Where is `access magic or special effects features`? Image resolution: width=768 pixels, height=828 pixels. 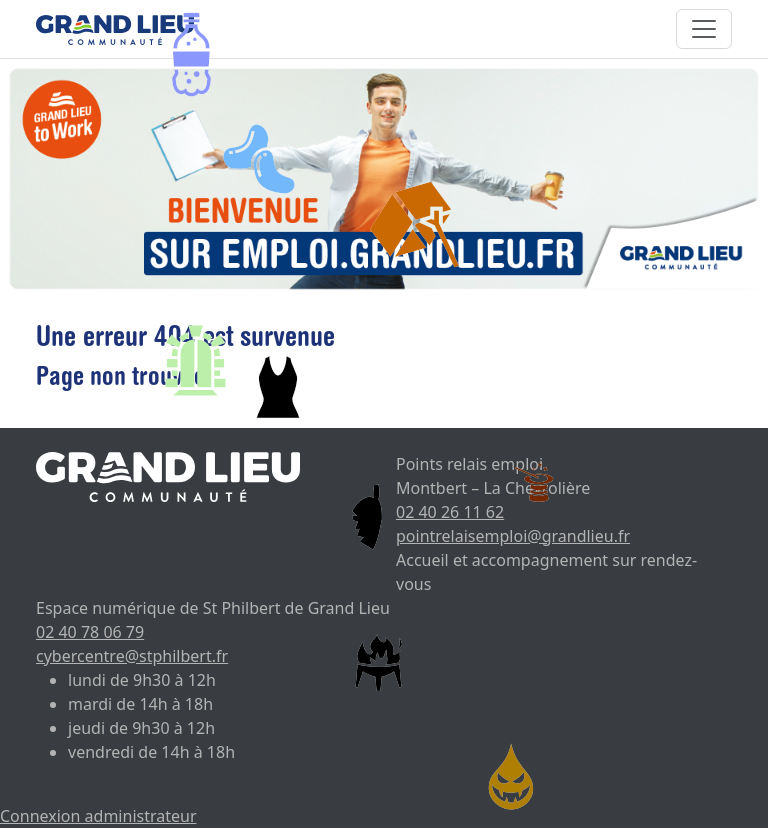 access magic or special effects features is located at coordinates (534, 482).